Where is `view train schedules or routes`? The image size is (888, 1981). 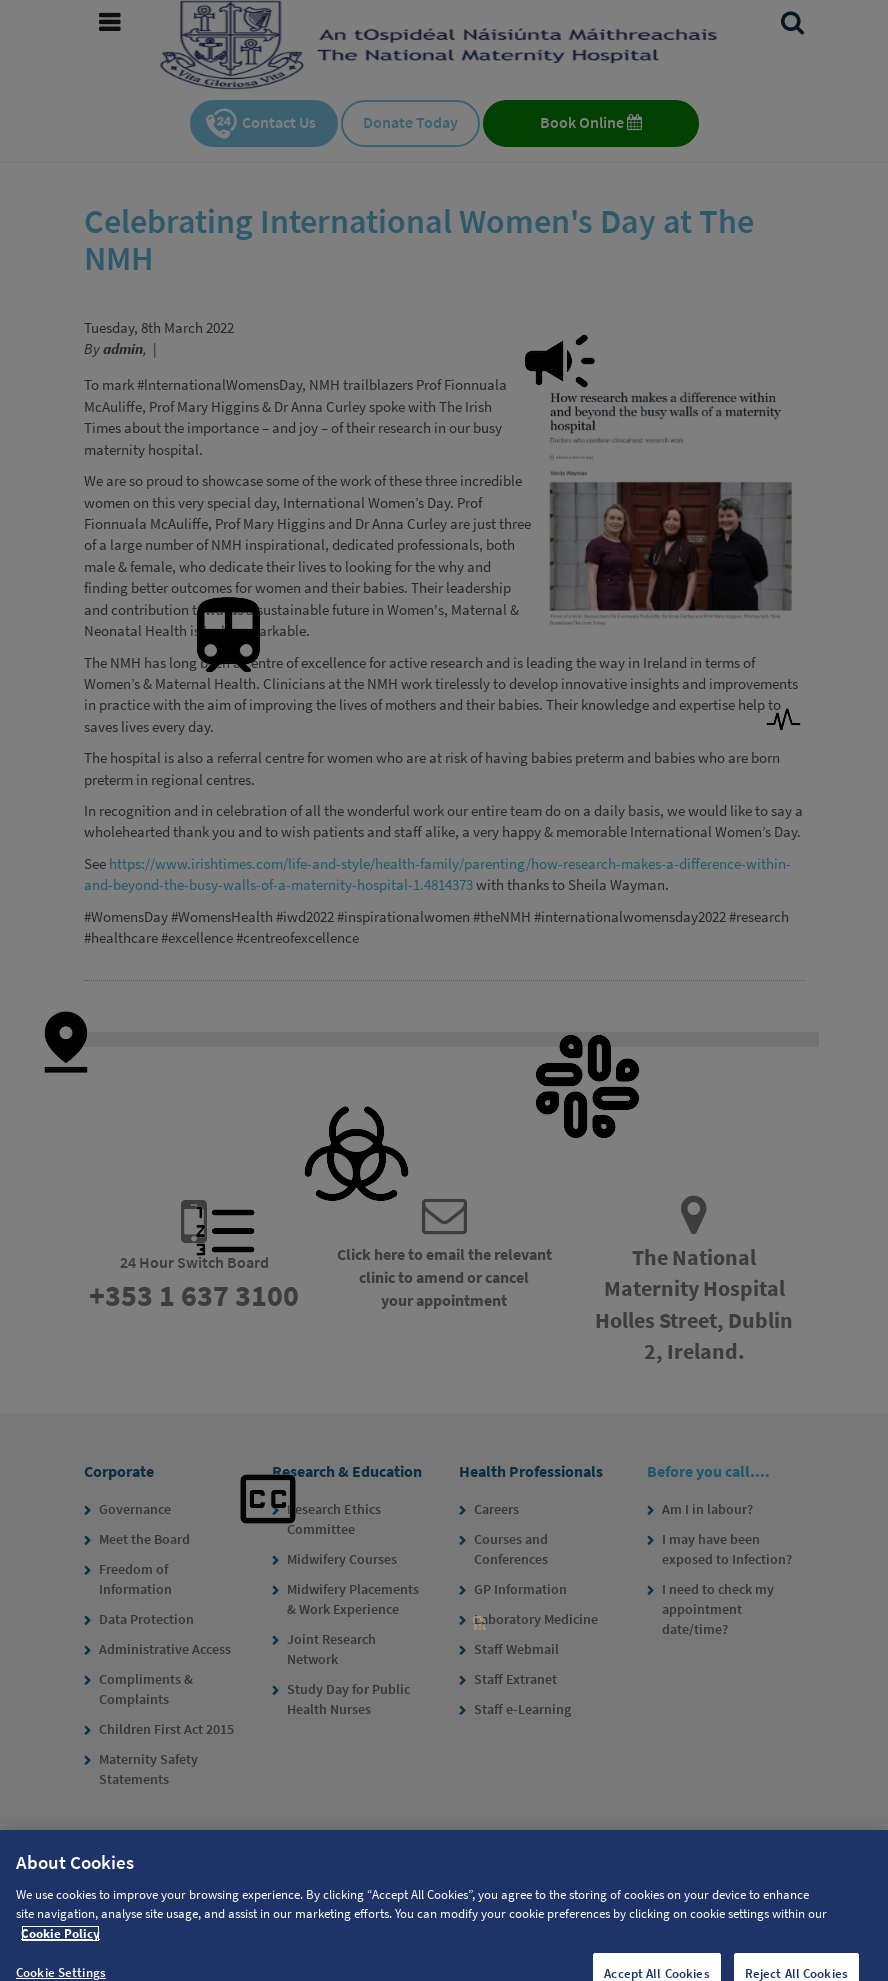 view train schedules or routes is located at coordinates (228, 636).